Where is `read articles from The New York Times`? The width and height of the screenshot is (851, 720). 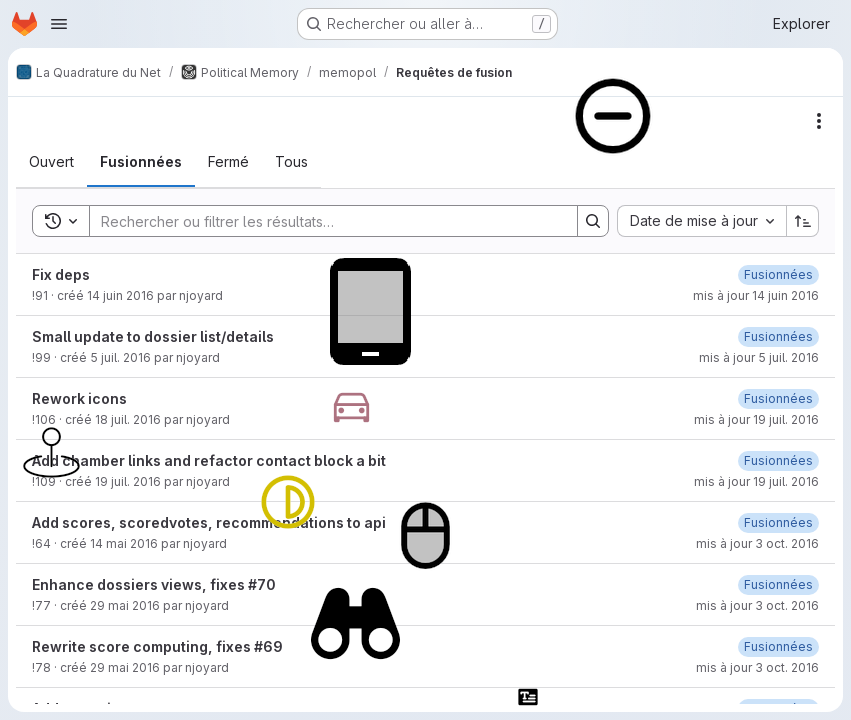 read articles from The New York Times is located at coordinates (528, 697).